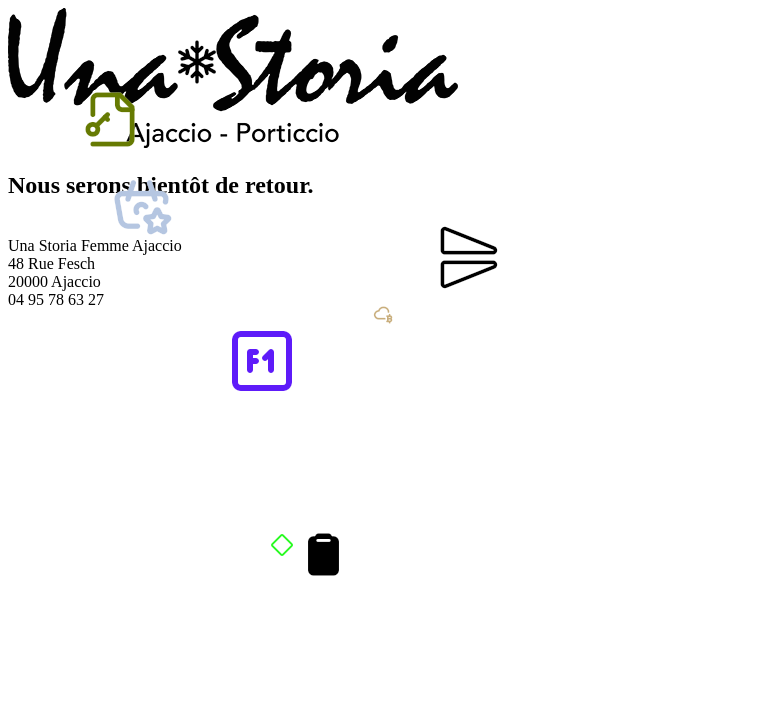 The width and height of the screenshot is (768, 720). I want to click on indicates cold or freezing temperature setting, so click(197, 62).